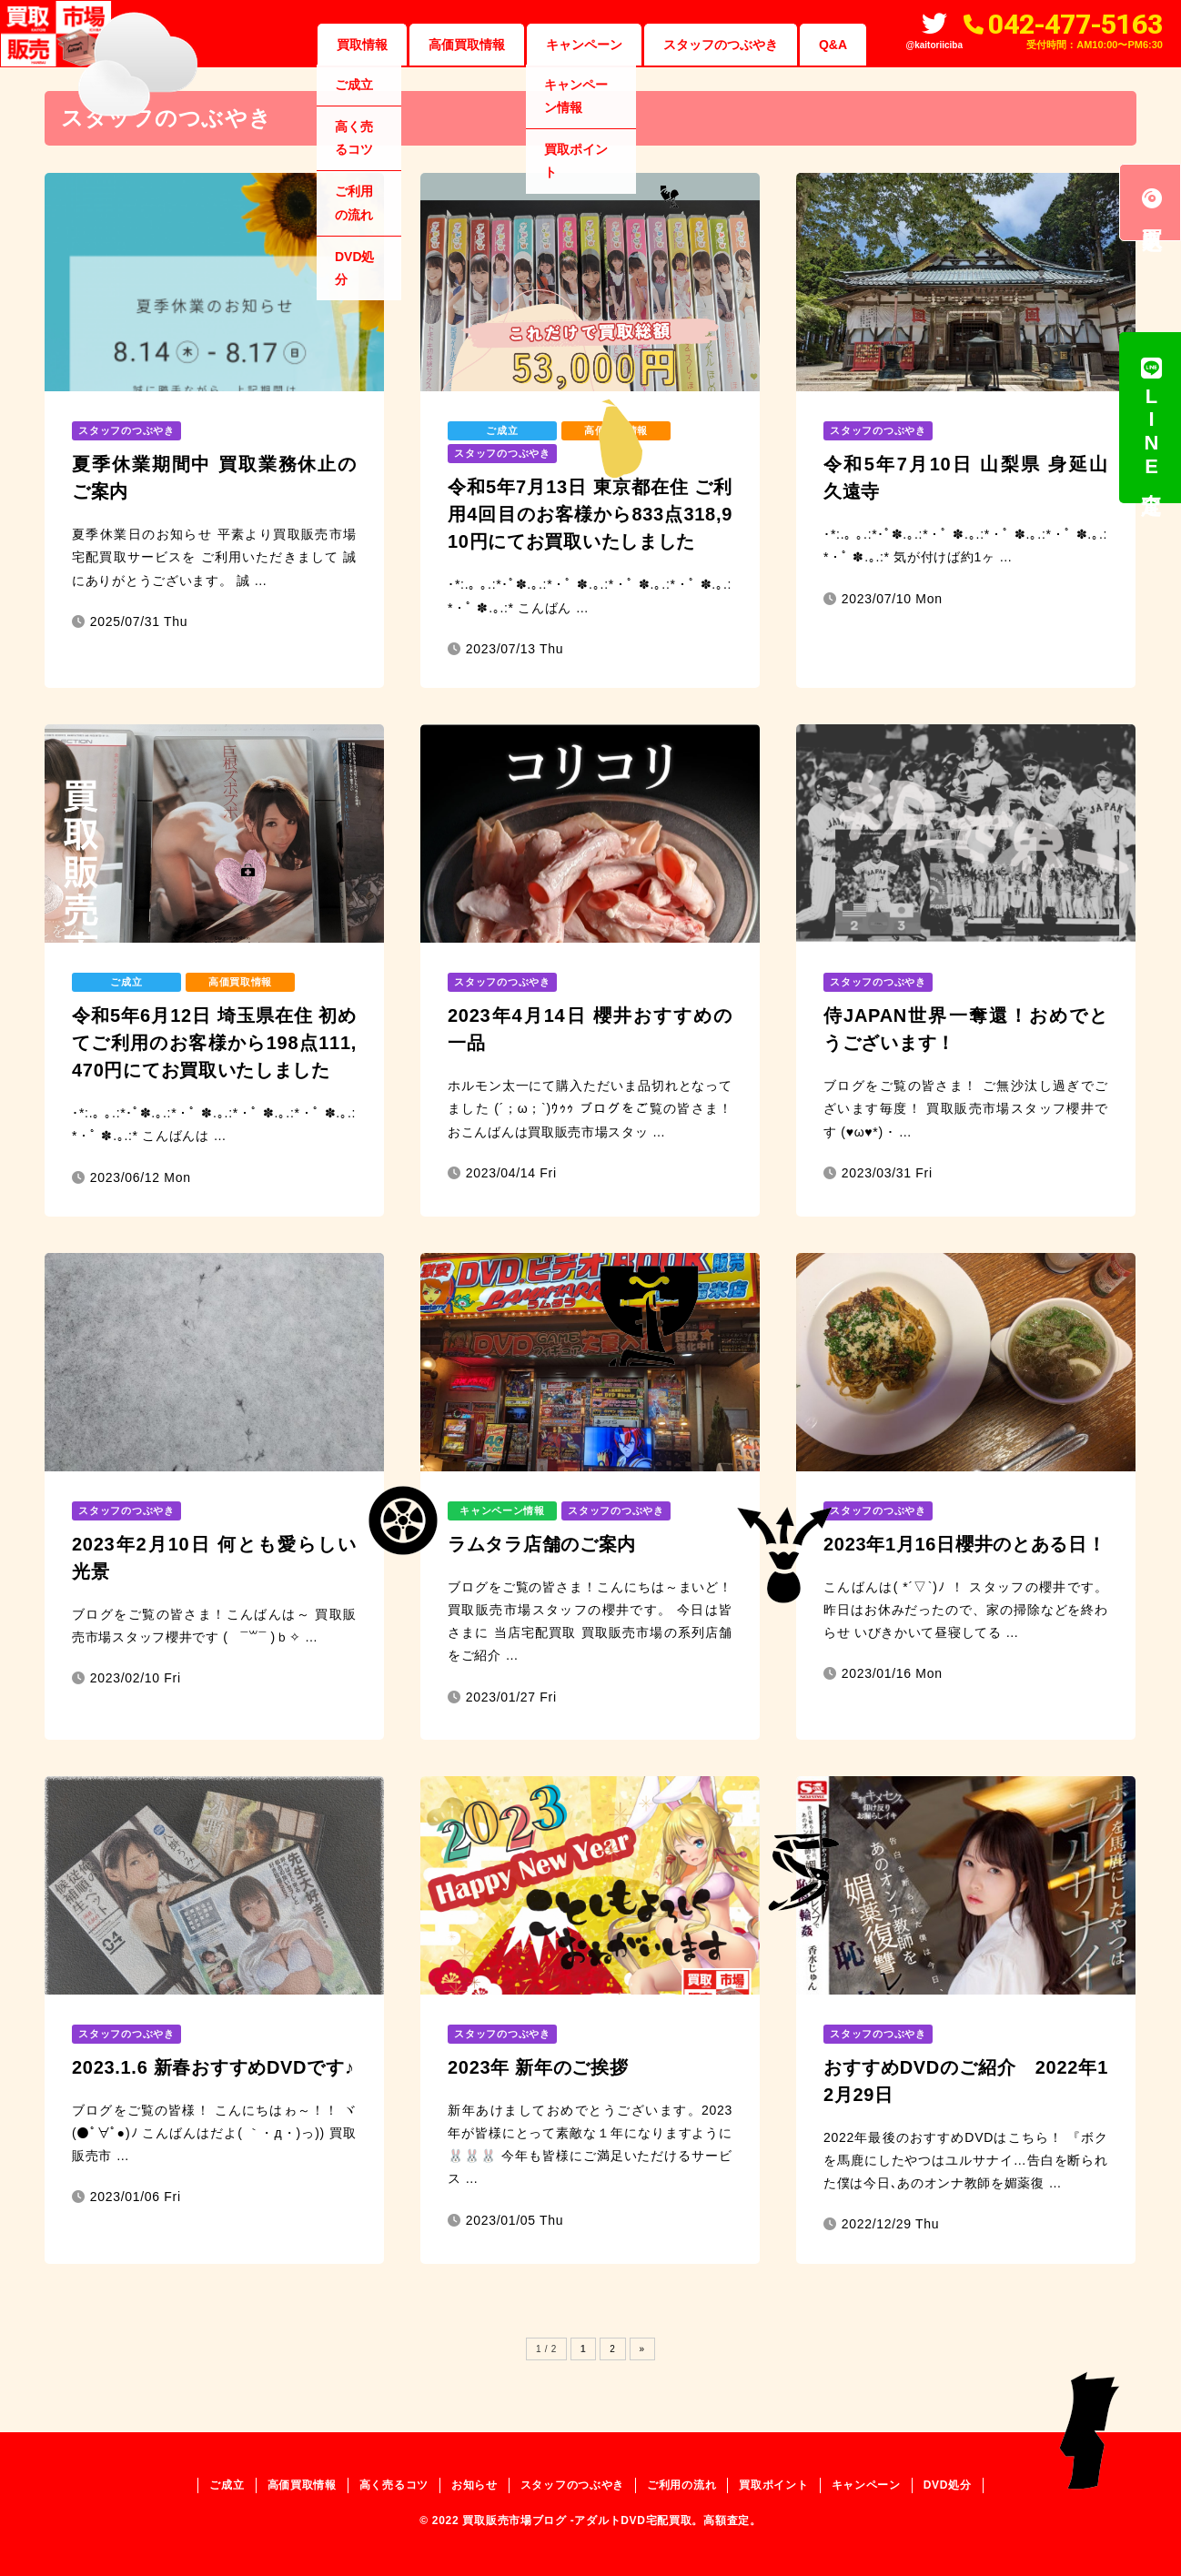 This screenshot has width=1181, height=2576. What do you see at coordinates (621, 439) in the screenshot?
I see `select Sri Lanka as your country or region` at bounding box center [621, 439].